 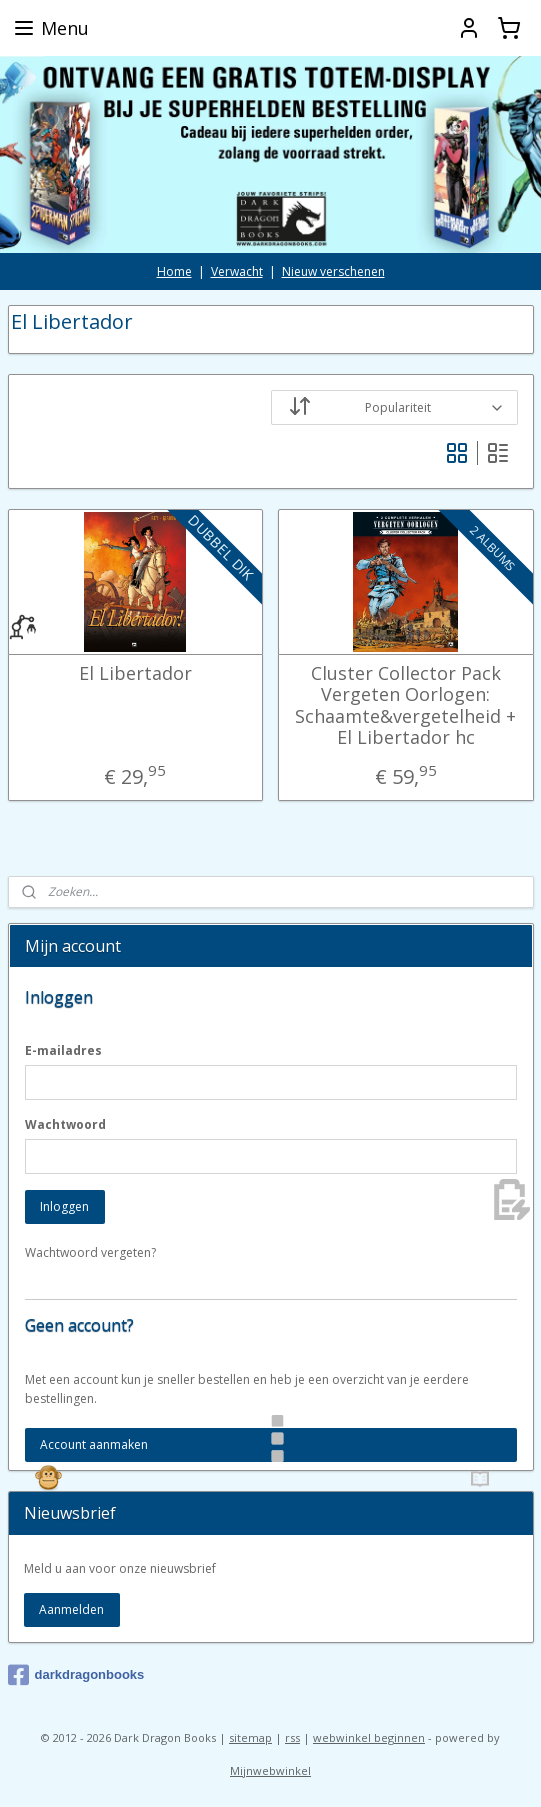 I want to click on view more options, so click(x=277, y=1438).